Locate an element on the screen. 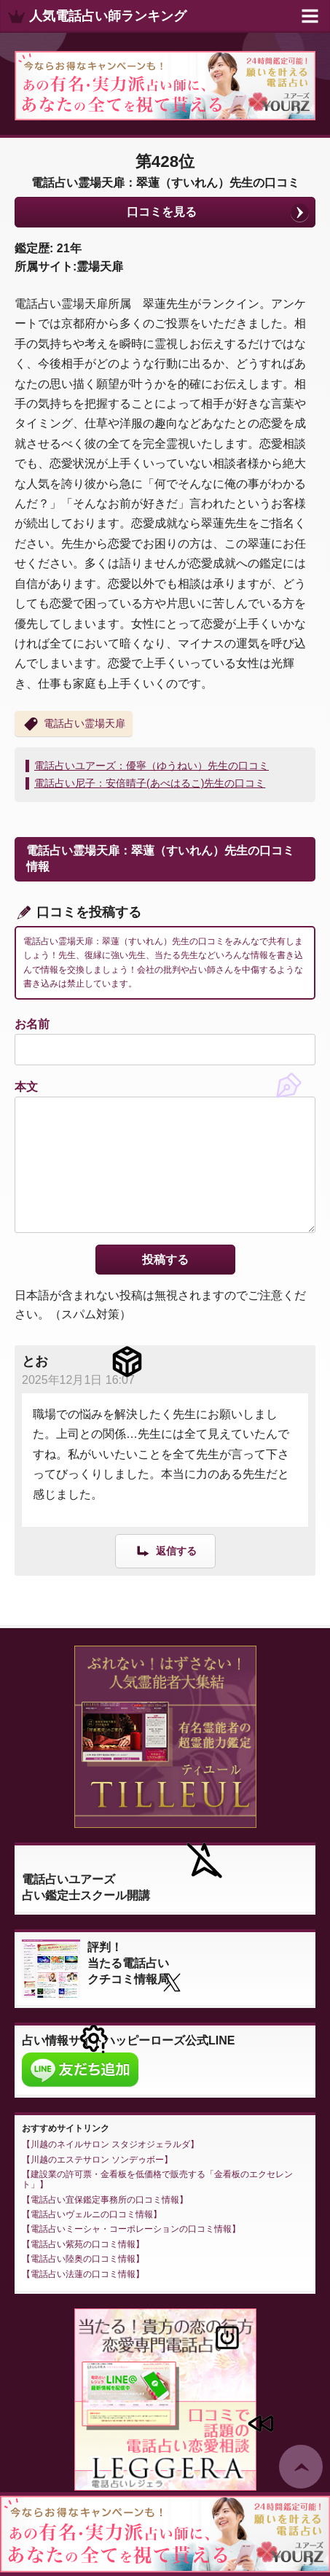 The image size is (330, 2576). disable navigation or GPS tracking is located at coordinates (204, 1860).